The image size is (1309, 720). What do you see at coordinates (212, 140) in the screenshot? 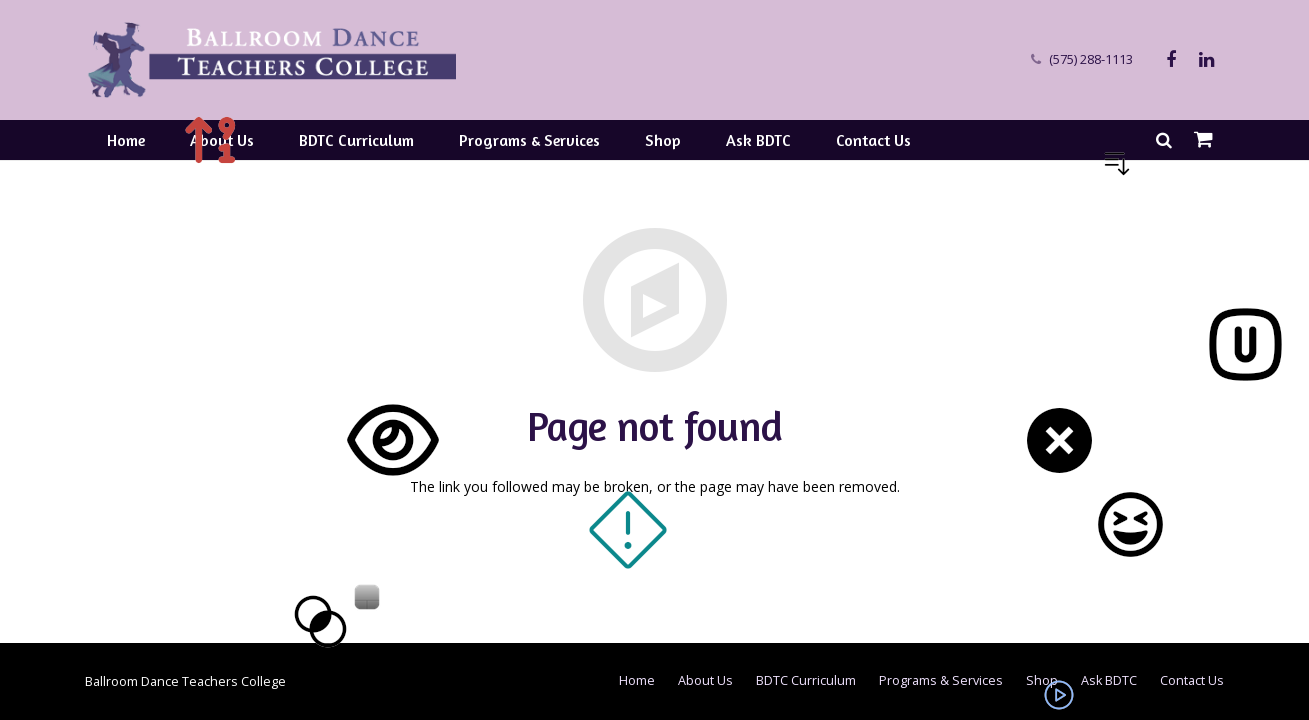
I see `sort numbers in descending order (9 to 1)` at bounding box center [212, 140].